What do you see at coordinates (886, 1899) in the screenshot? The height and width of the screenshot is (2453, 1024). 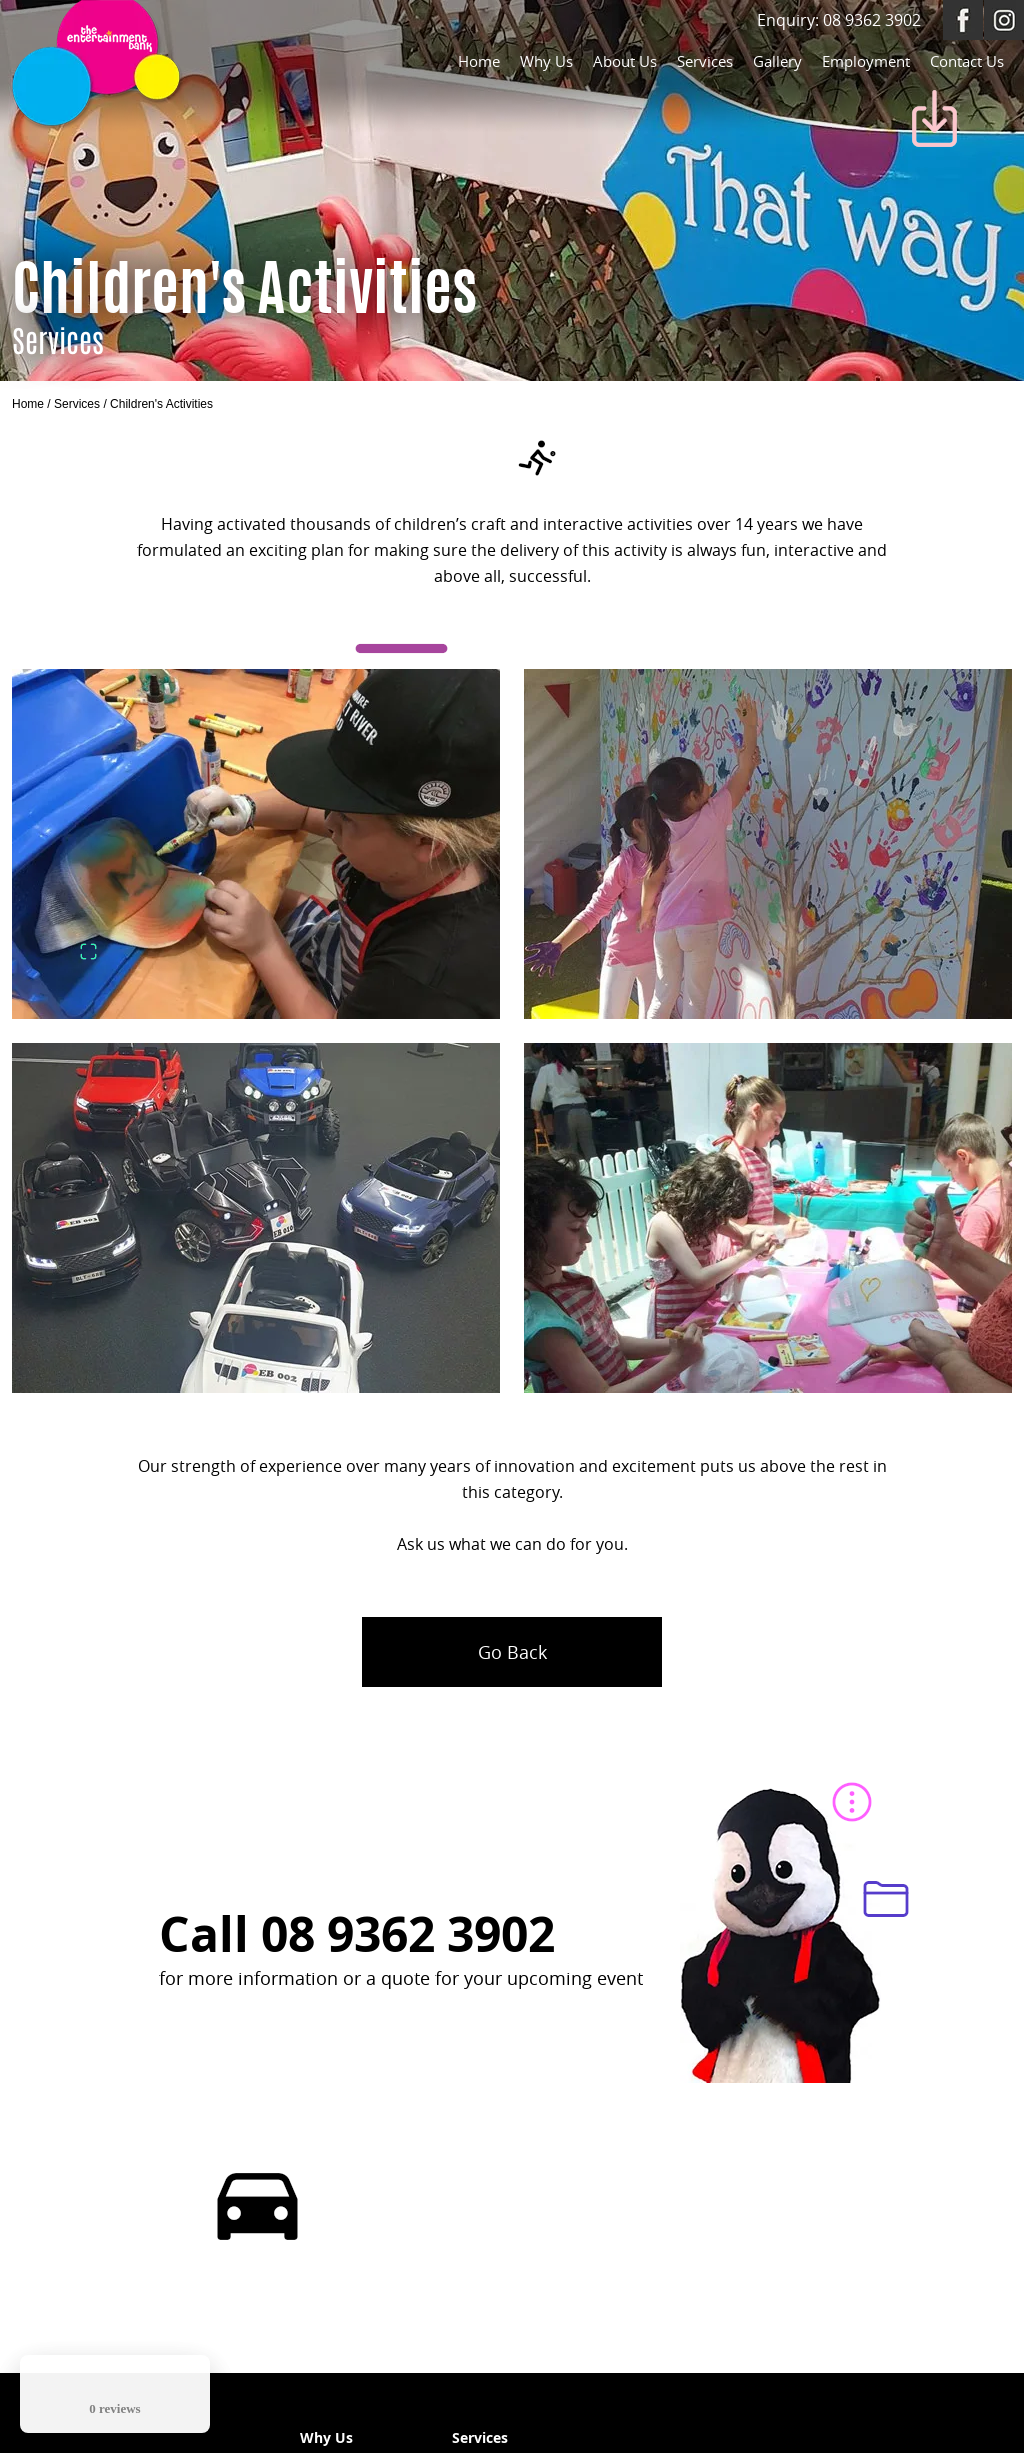 I see `access your files and documents` at bounding box center [886, 1899].